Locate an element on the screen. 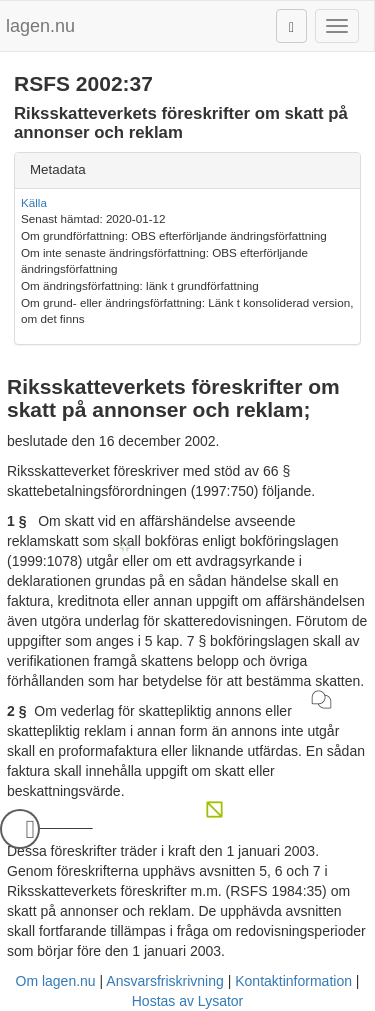 This screenshot has height=1011, width=375. open chat or messaging is located at coordinates (321, 699).